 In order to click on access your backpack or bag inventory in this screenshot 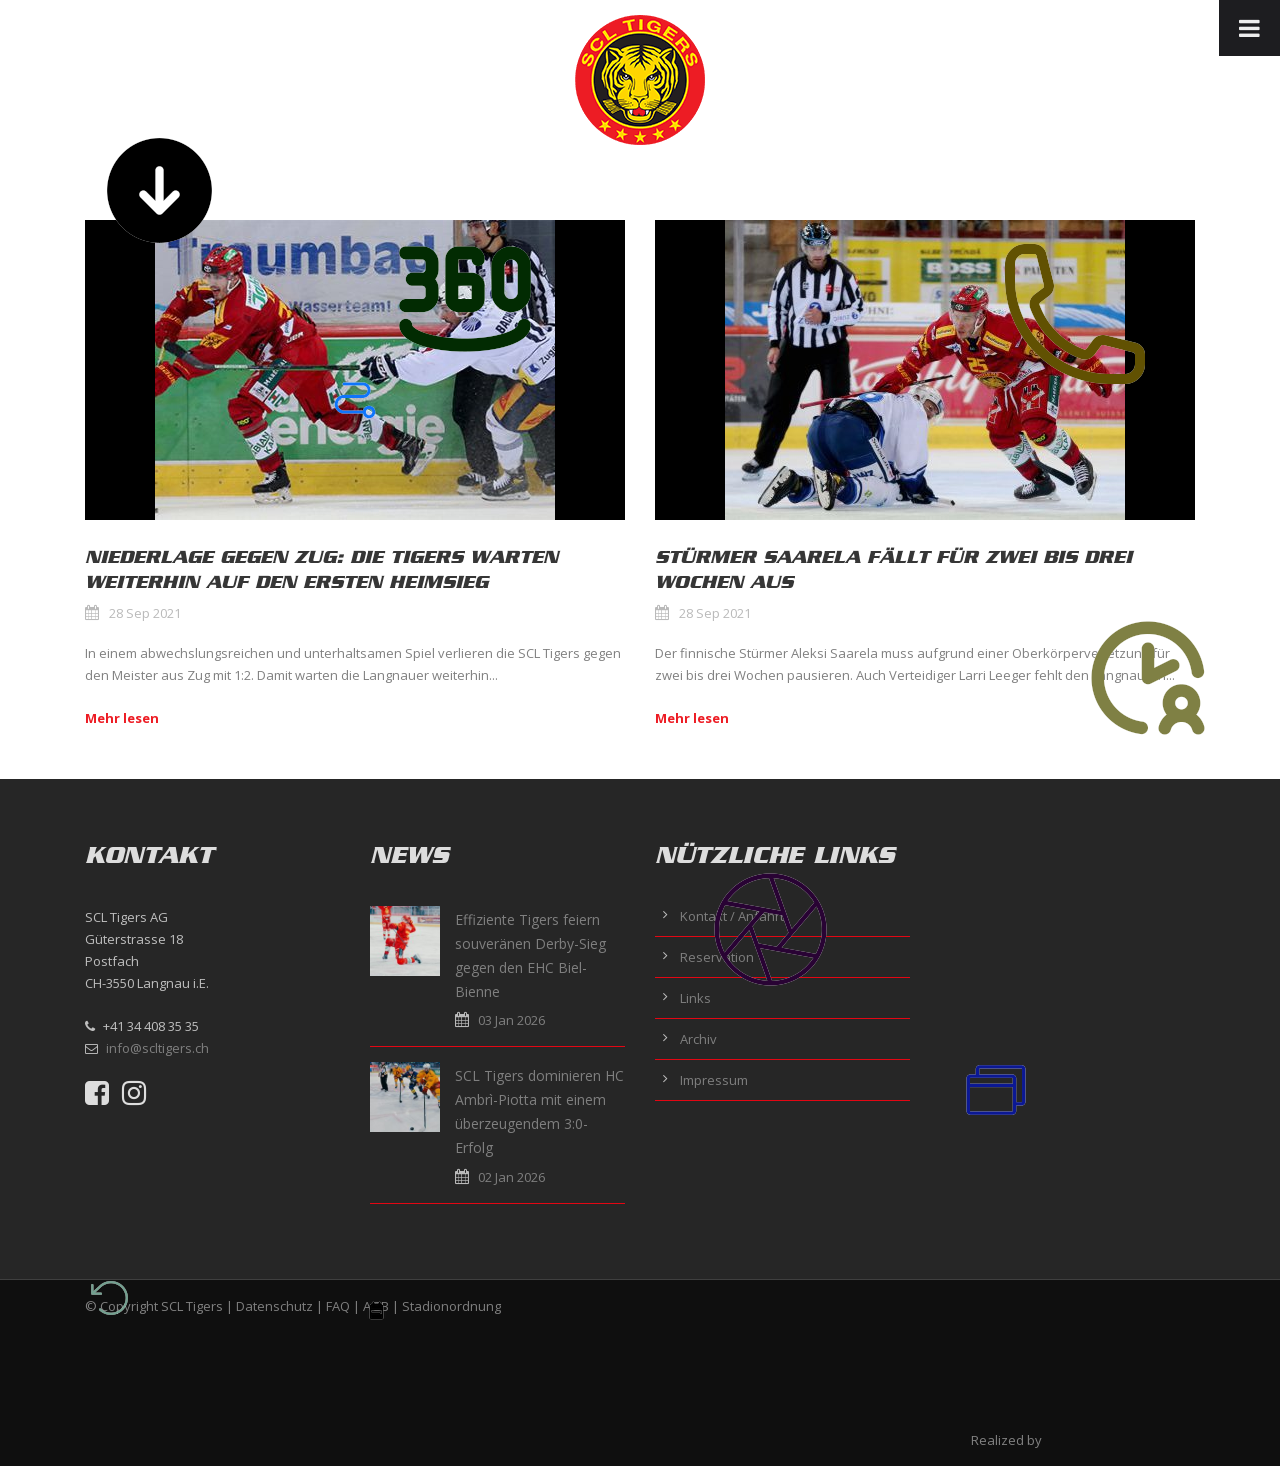, I will do `click(376, 1310)`.